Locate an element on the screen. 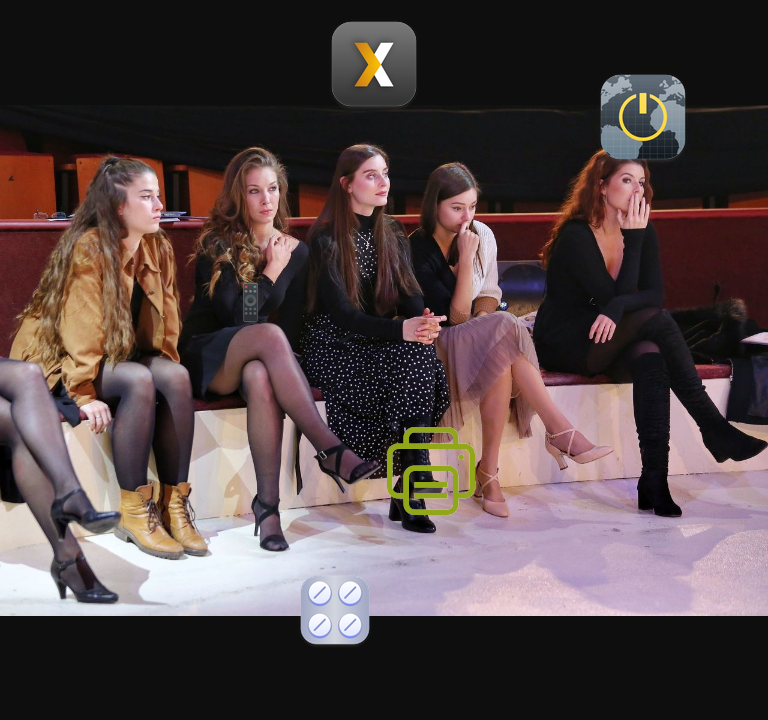 The width and height of the screenshot is (768, 720). open plex media server is located at coordinates (374, 64).